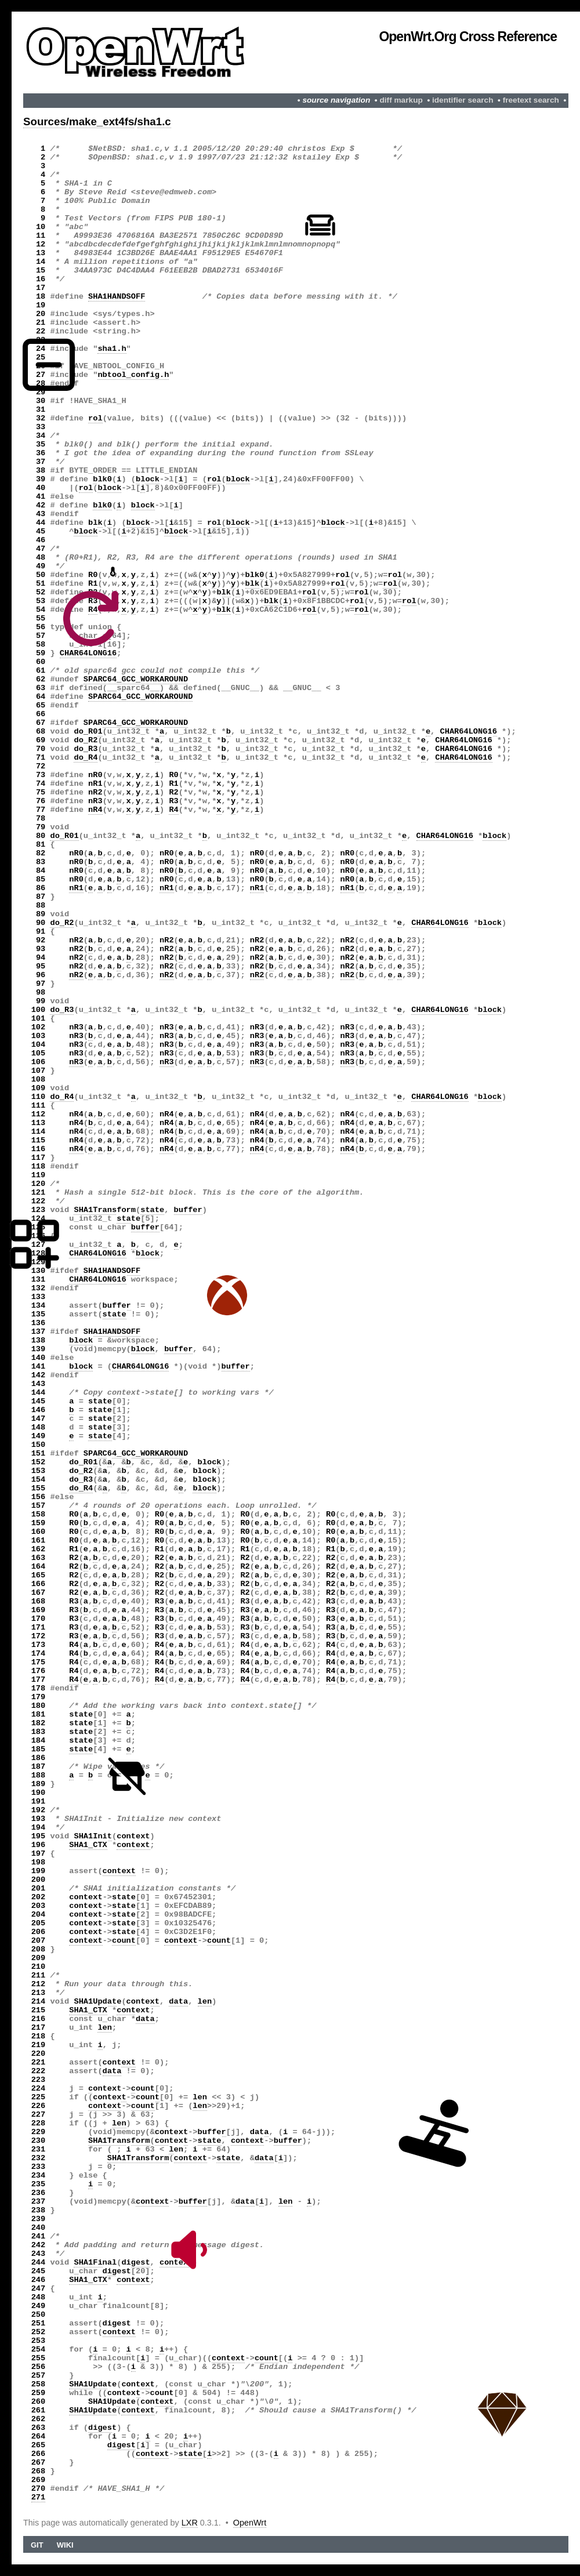  I want to click on collapse or minimize a section, so click(49, 365).